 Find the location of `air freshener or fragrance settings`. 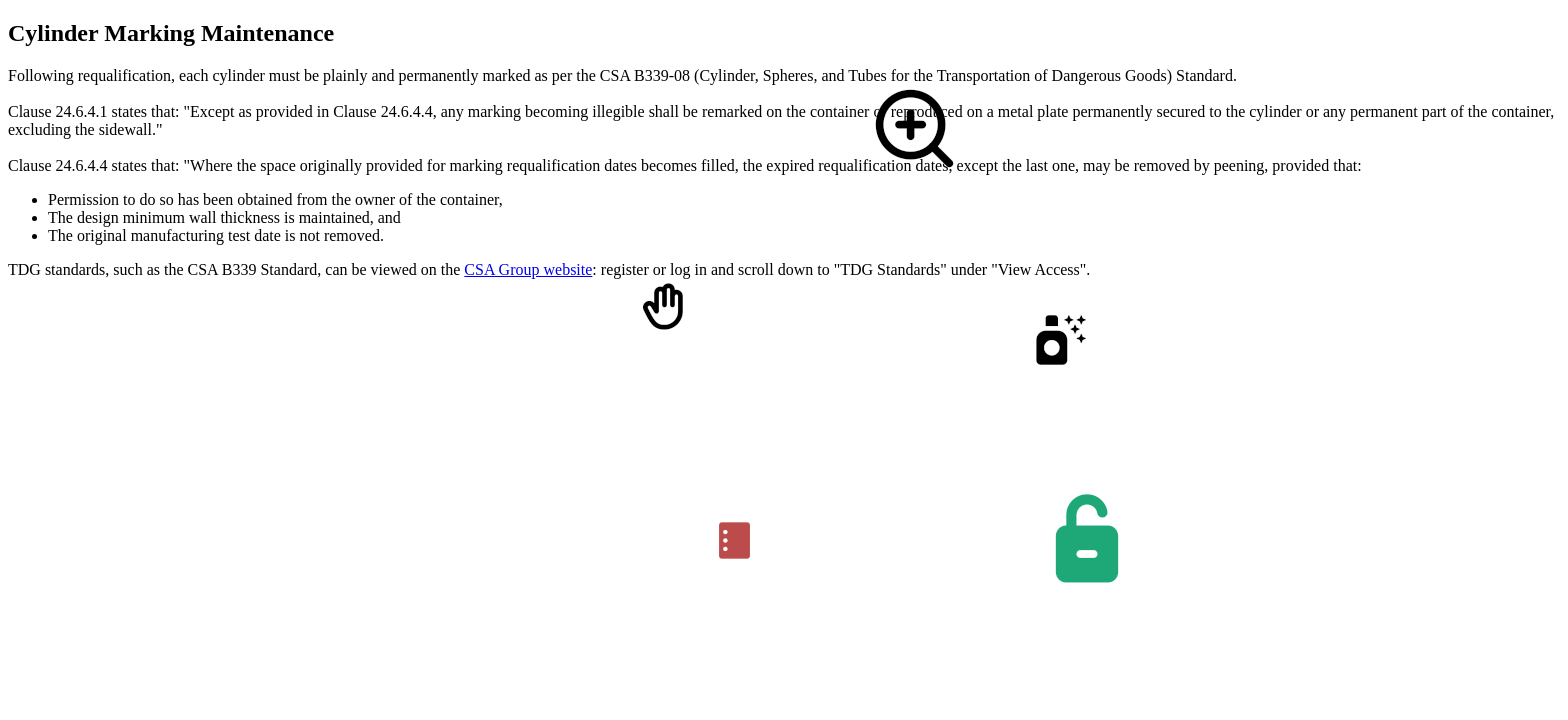

air freshener or fragrance settings is located at coordinates (1058, 340).